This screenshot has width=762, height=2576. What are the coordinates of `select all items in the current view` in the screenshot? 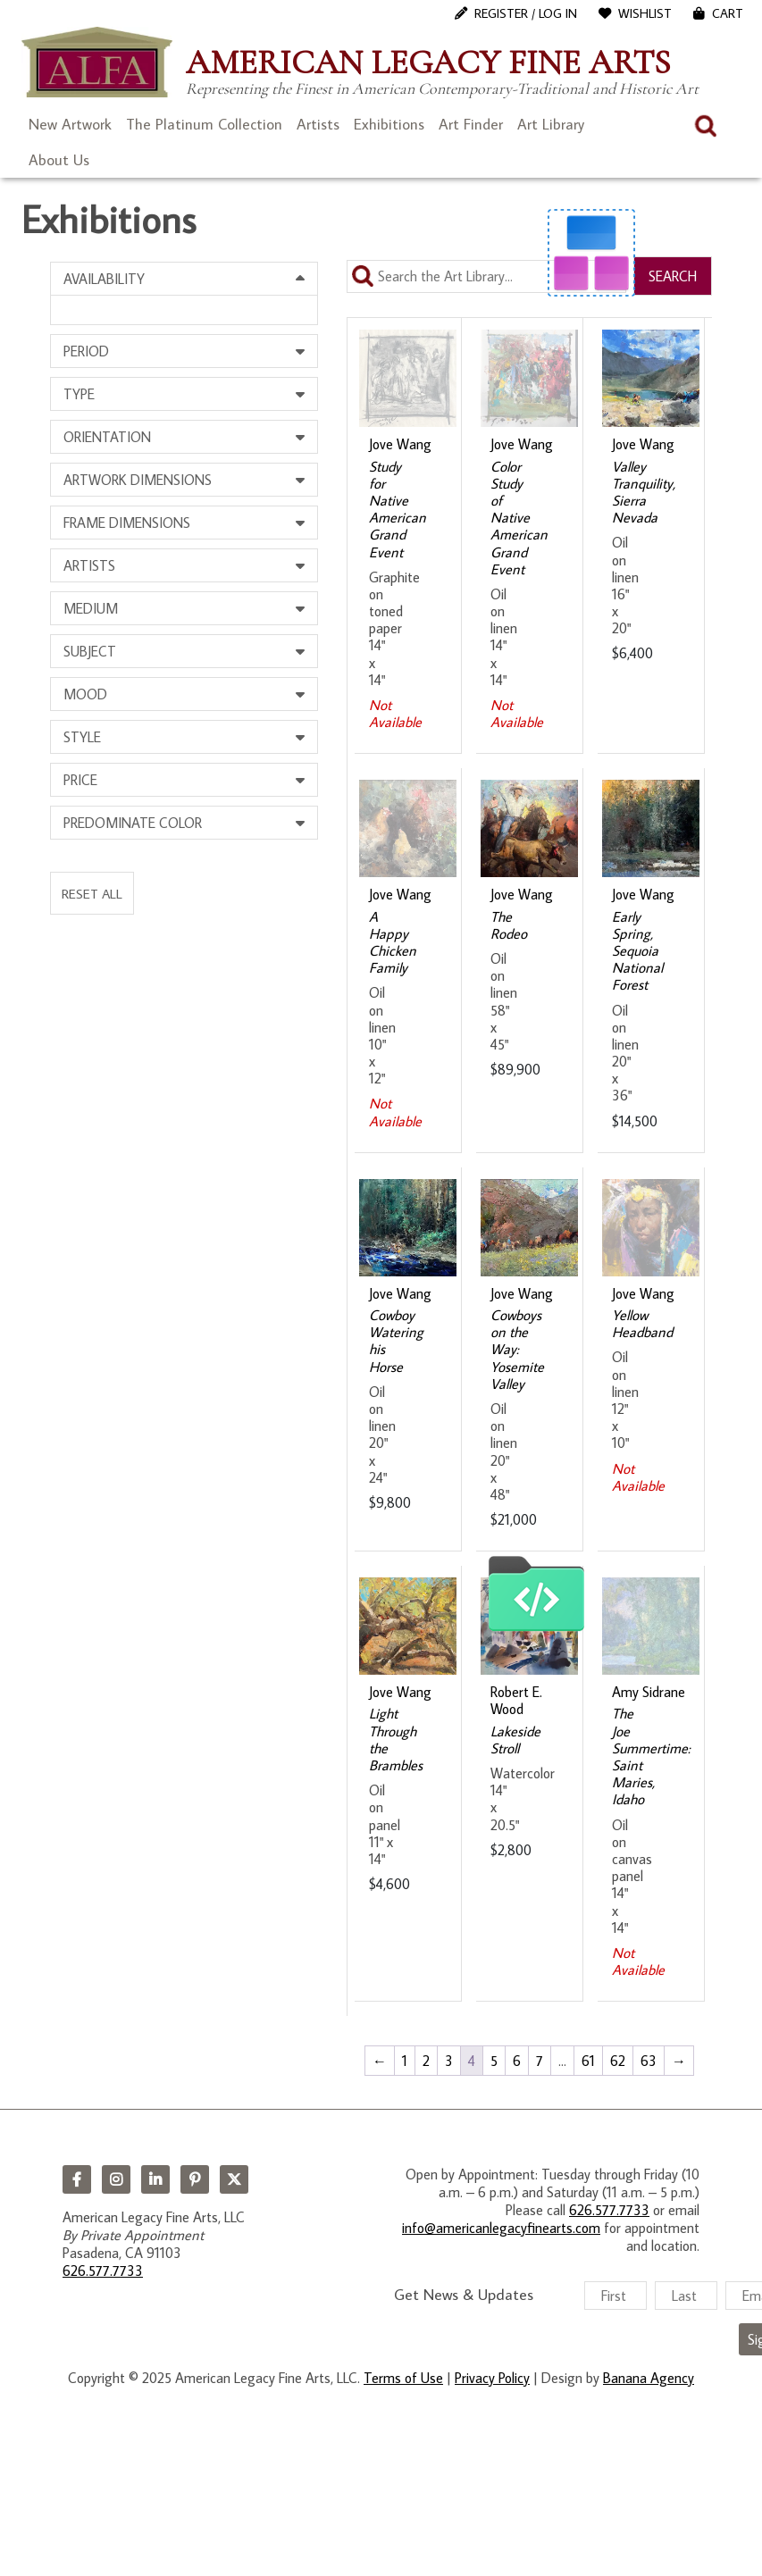 It's located at (591, 253).